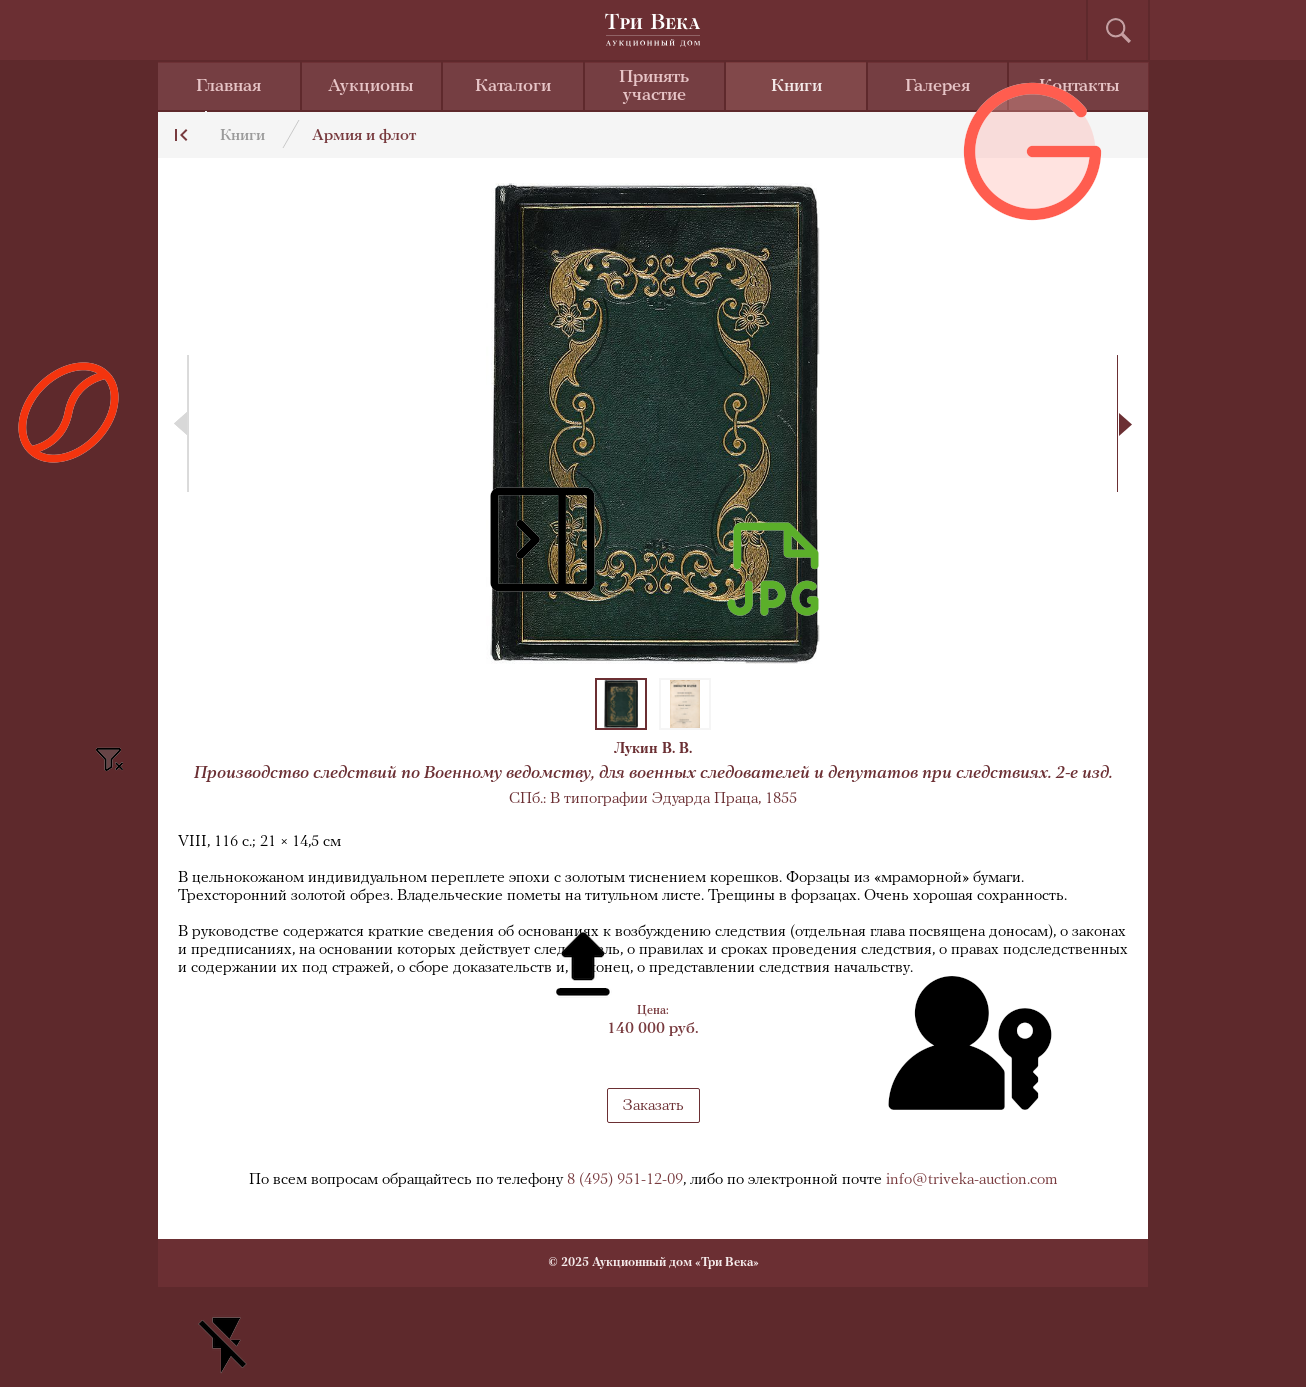  I want to click on disable camera flash, so click(226, 1345).